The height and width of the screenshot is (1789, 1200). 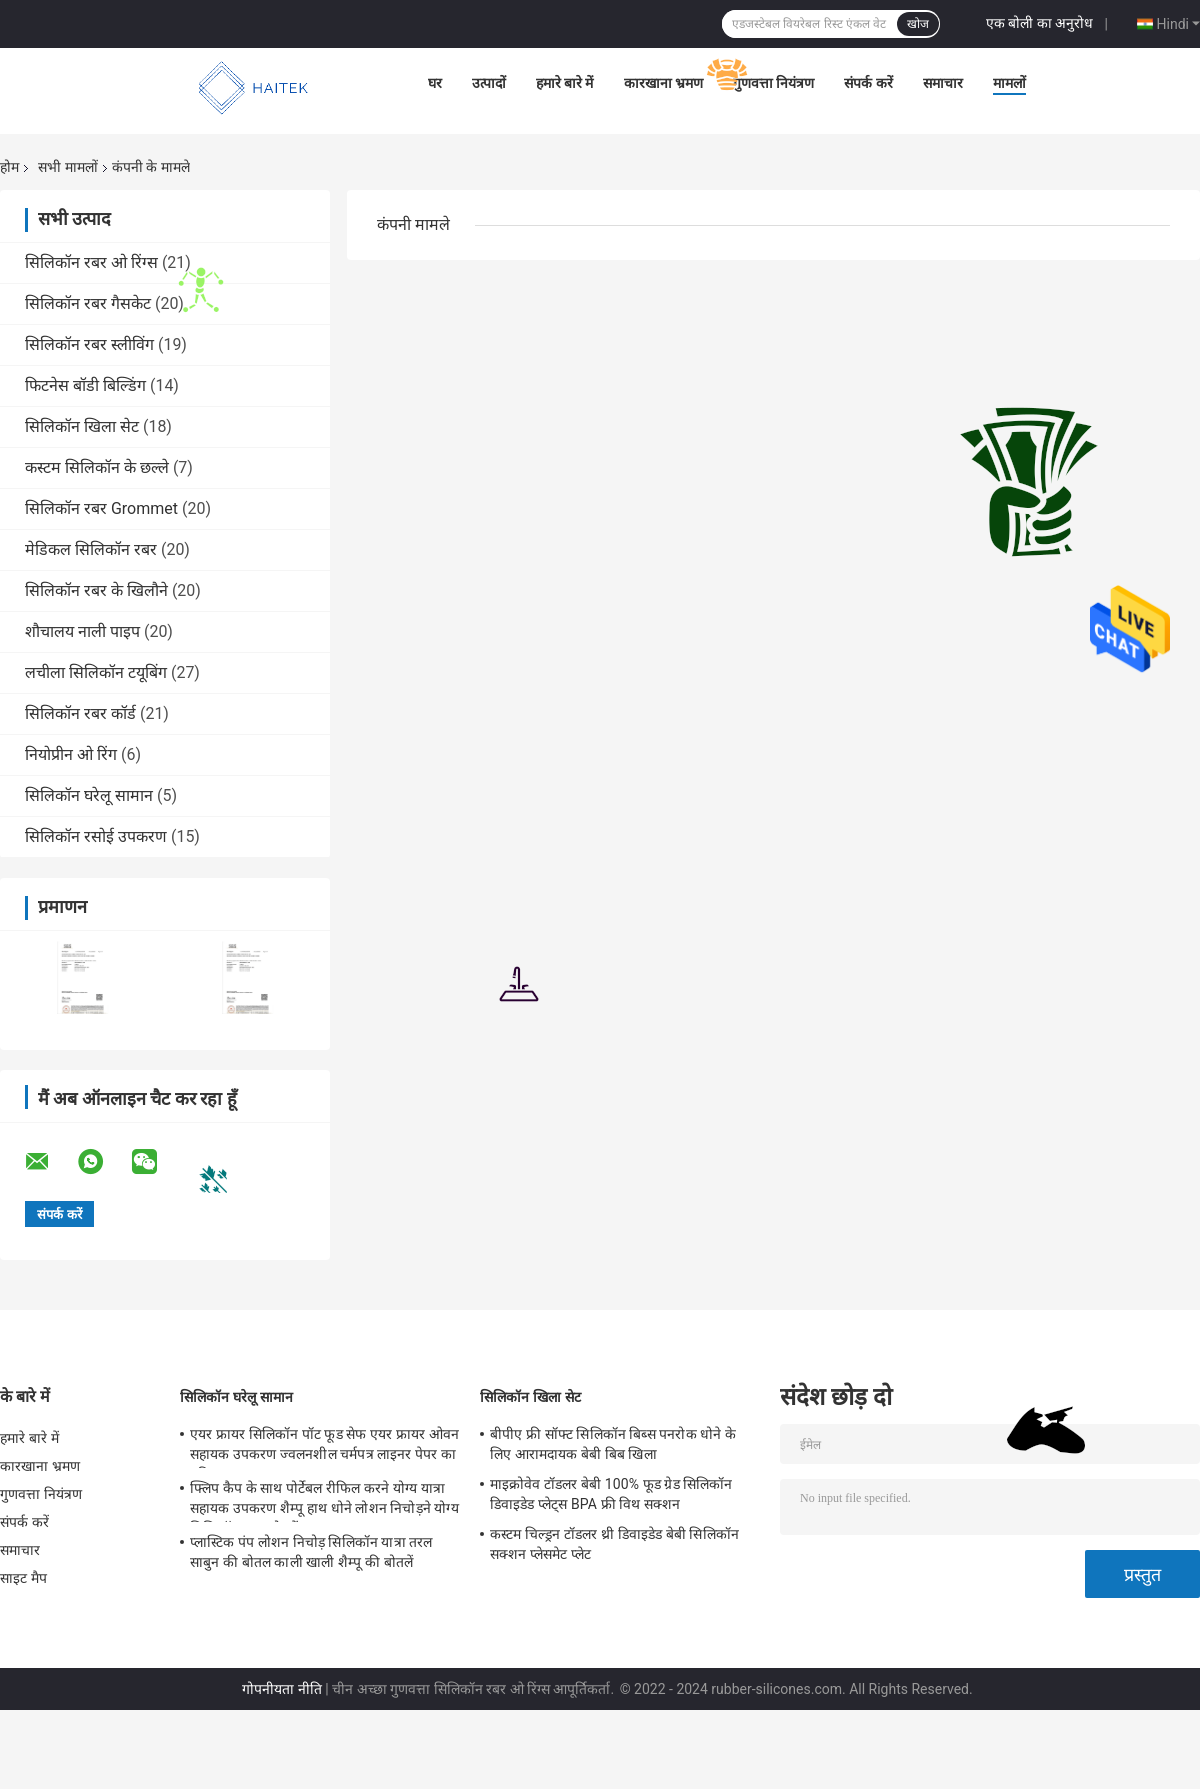 I want to click on equip body armor, so click(x=727, y=74).